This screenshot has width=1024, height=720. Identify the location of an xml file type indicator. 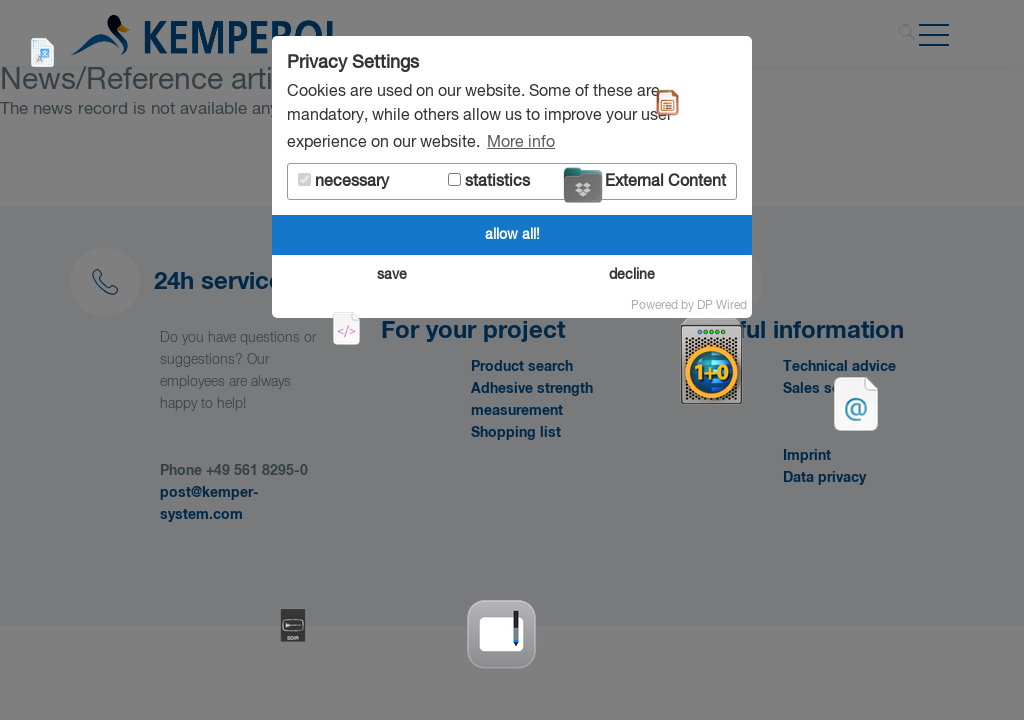
(346, 328).